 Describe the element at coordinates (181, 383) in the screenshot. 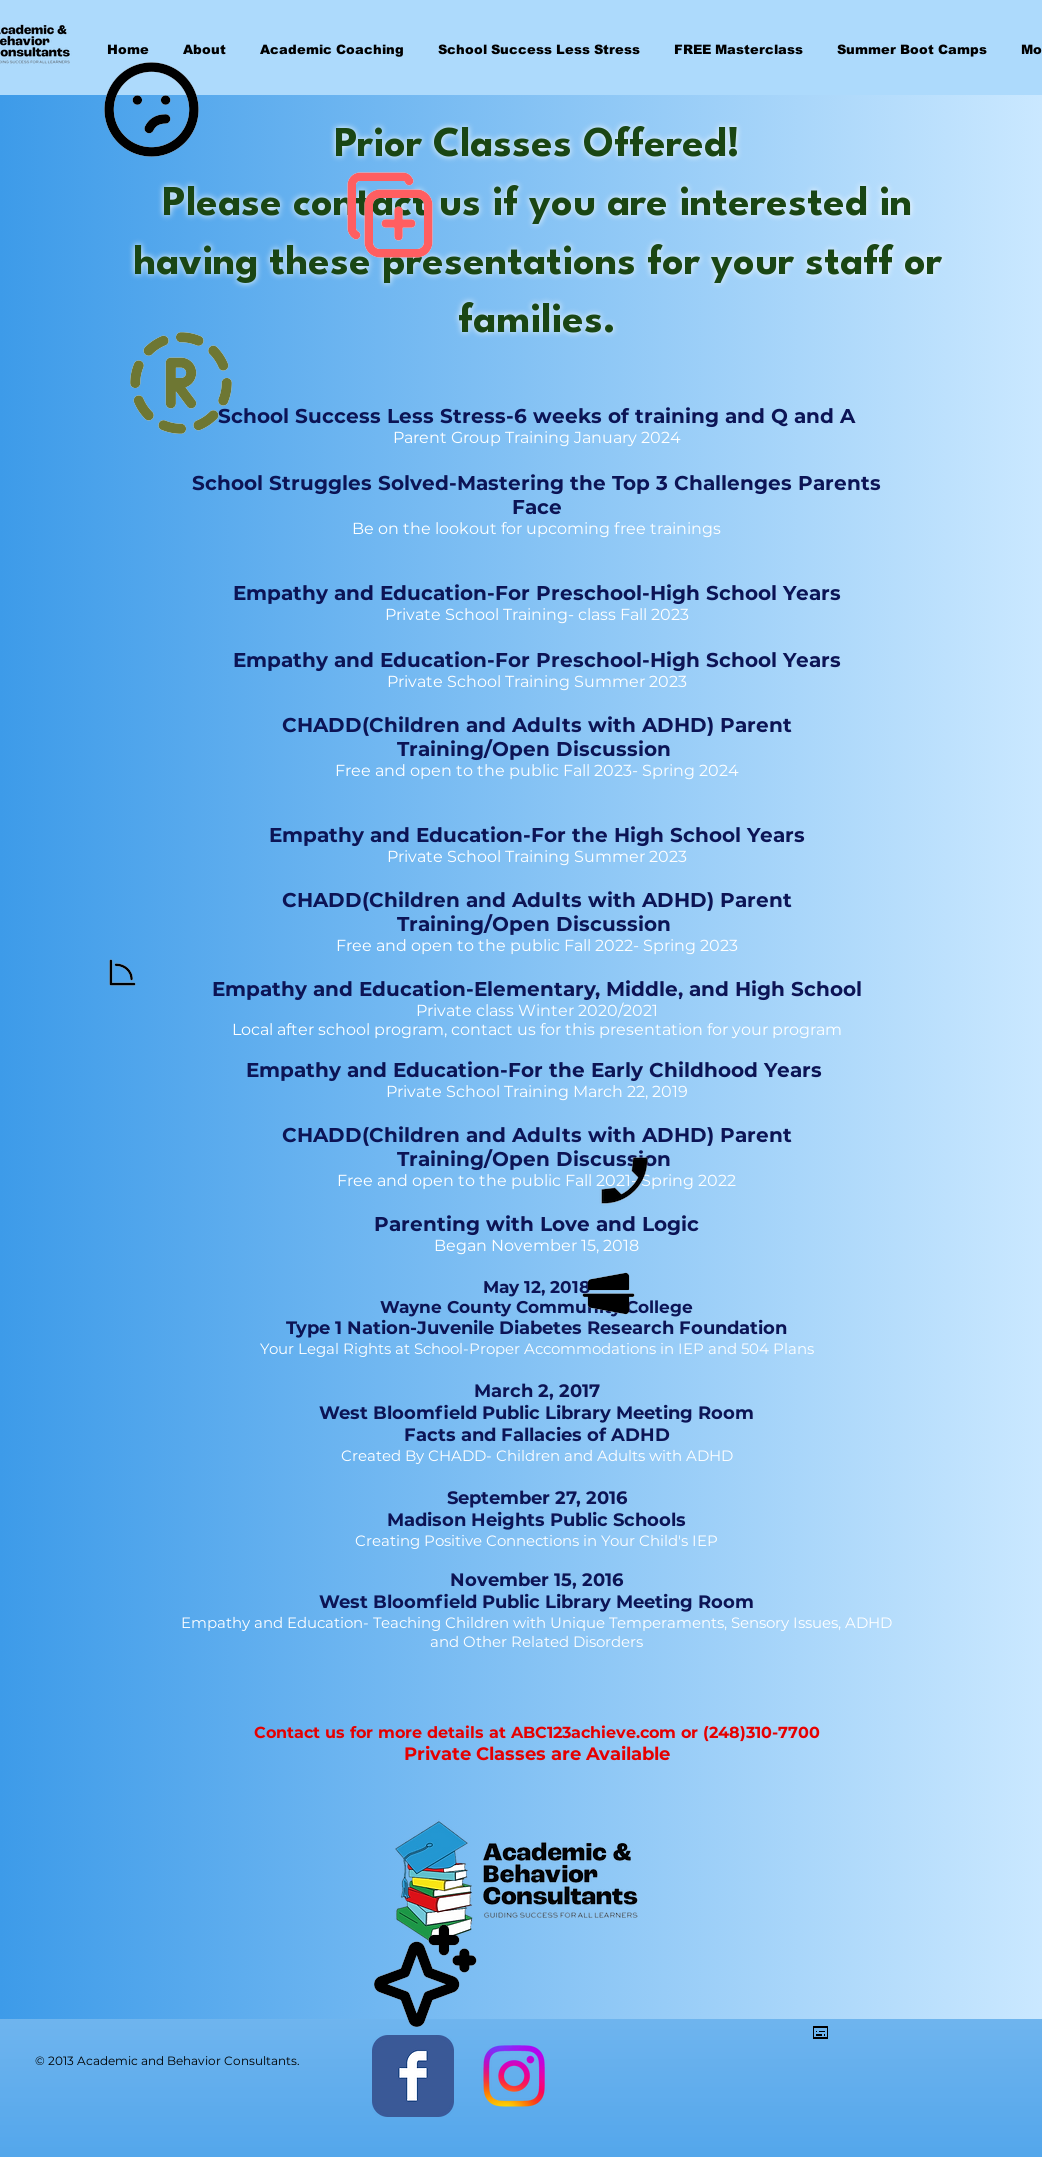

I see `indicates registered trademark symbol` at that location.